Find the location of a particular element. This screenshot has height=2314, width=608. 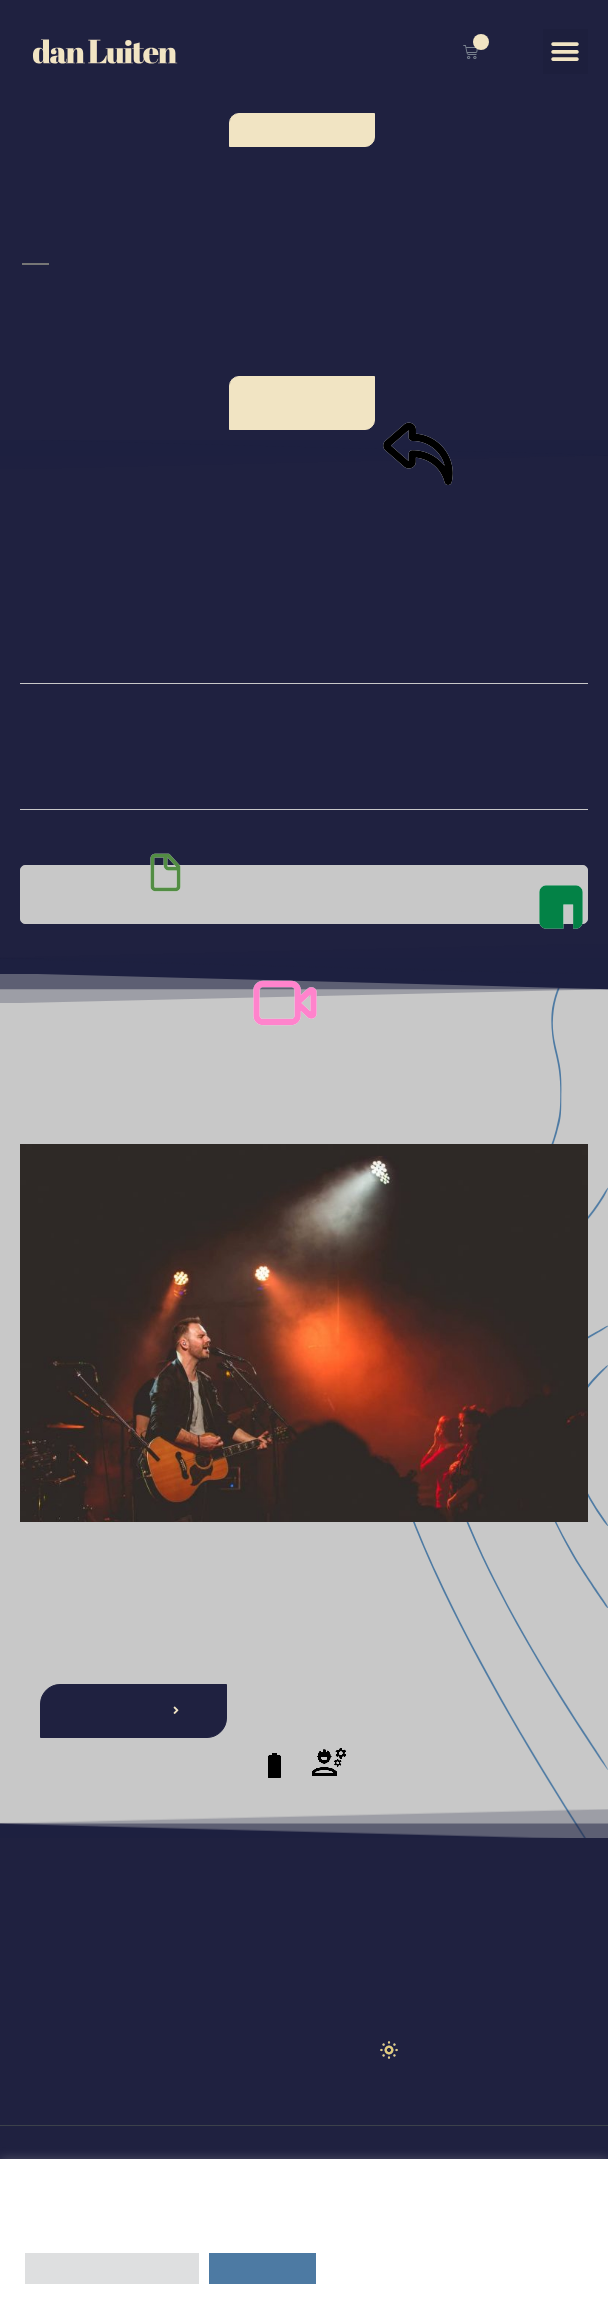

view or open a file is located at coordinates (165, 872).